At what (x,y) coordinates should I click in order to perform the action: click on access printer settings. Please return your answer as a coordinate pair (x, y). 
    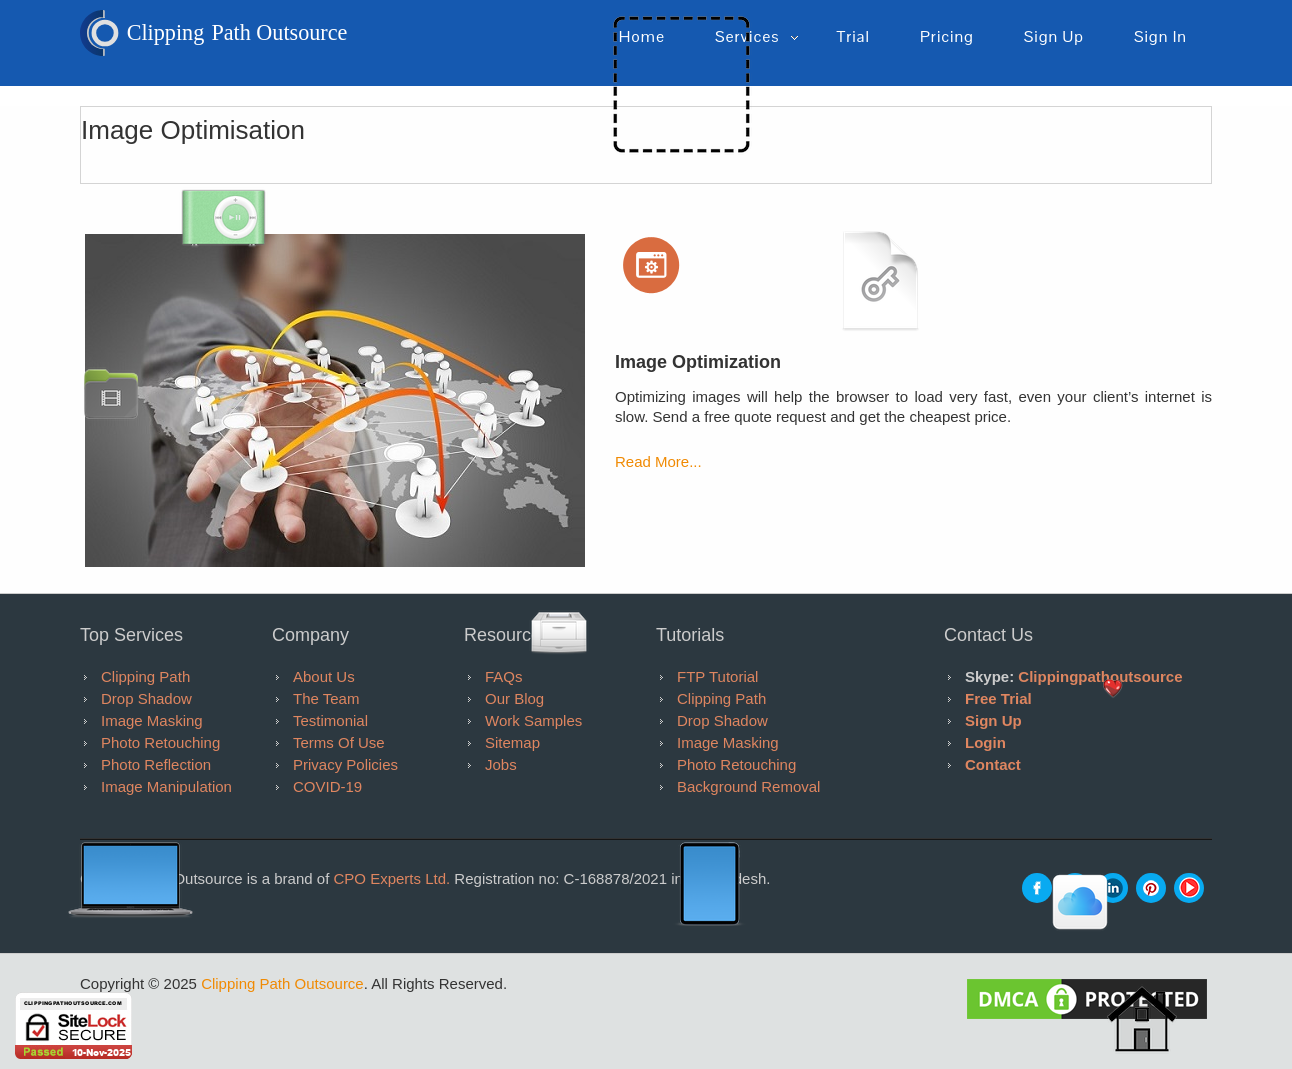
    Looking at the image, I should click on (559, 633).